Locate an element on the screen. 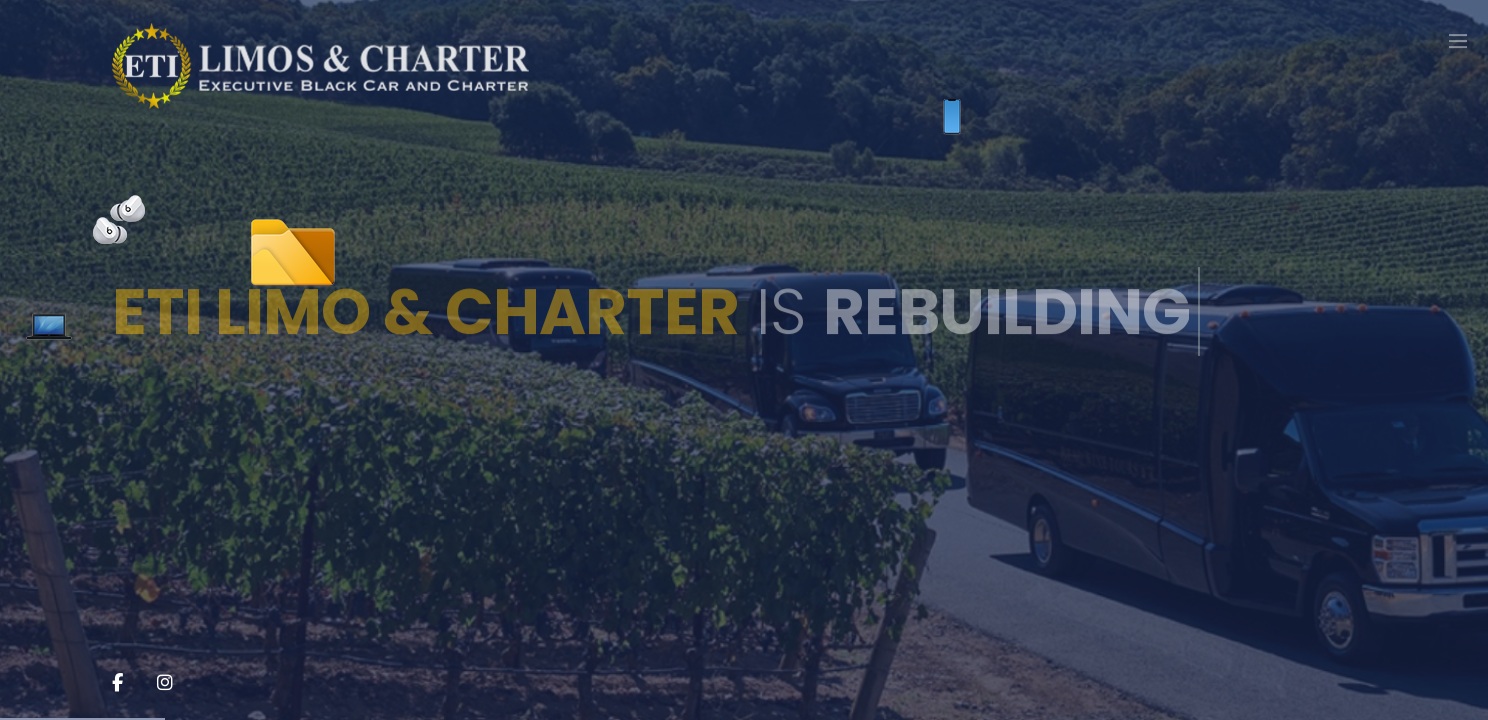 This screenshot has height=720, width=1488. open files folder is located at coordinates (292, 254).